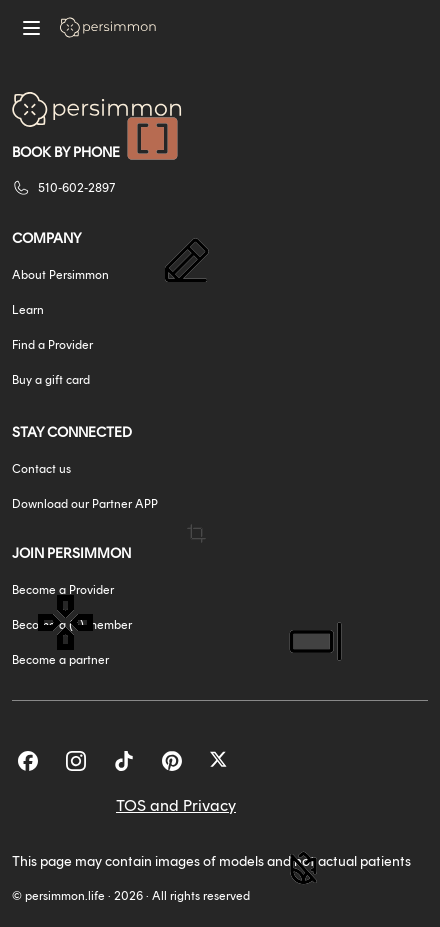 The height and width of the screenshot is (927, 440). Describe the element at coordinates (65, 622) in the screenshot. I see `access gaming features or controls` at that location.